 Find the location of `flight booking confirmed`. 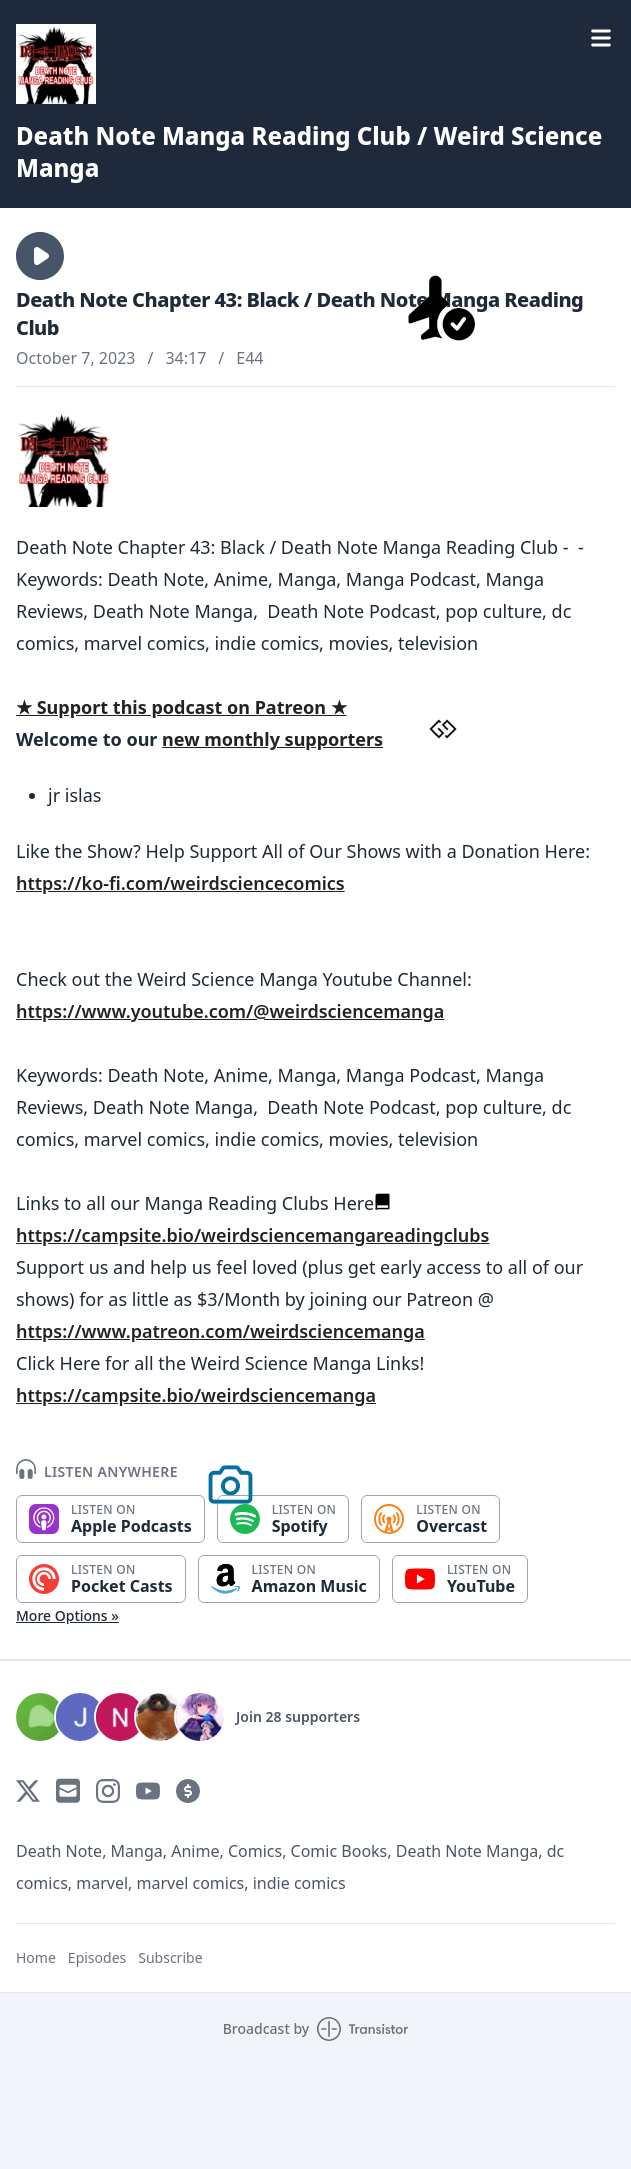

flight booking confirmed is located at coordinates (439, 308).